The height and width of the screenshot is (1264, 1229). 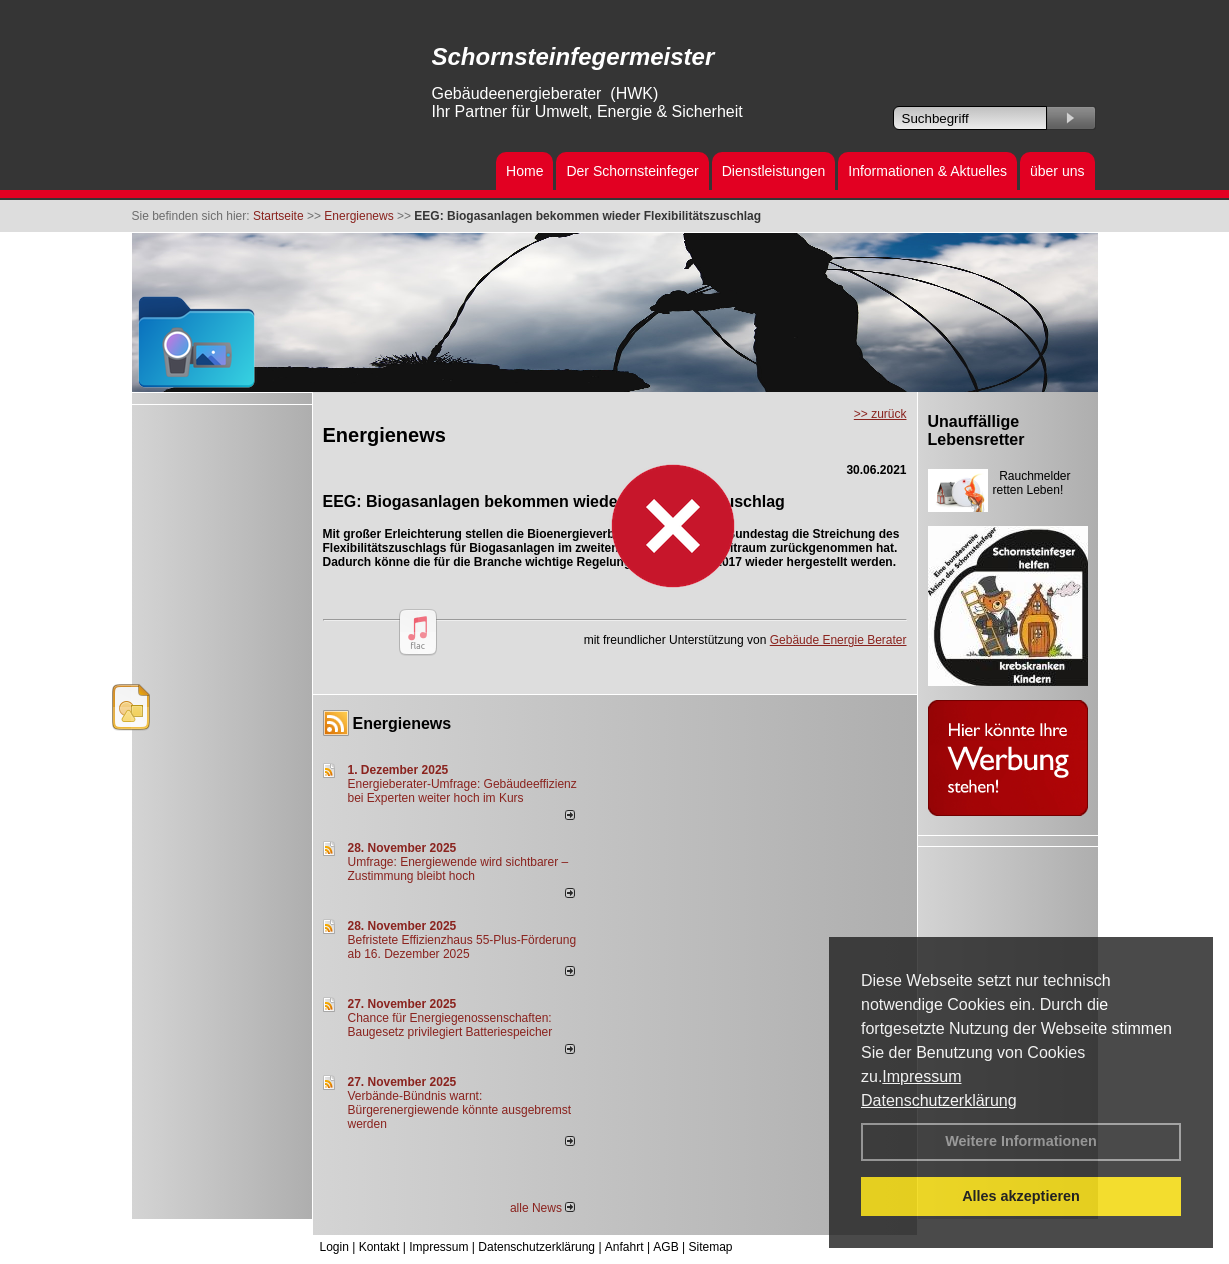 What do you see at coordinates (418, 632) in the screenshot?
I see `flac audio file in ogg container format` at bounding box center [418, 632].